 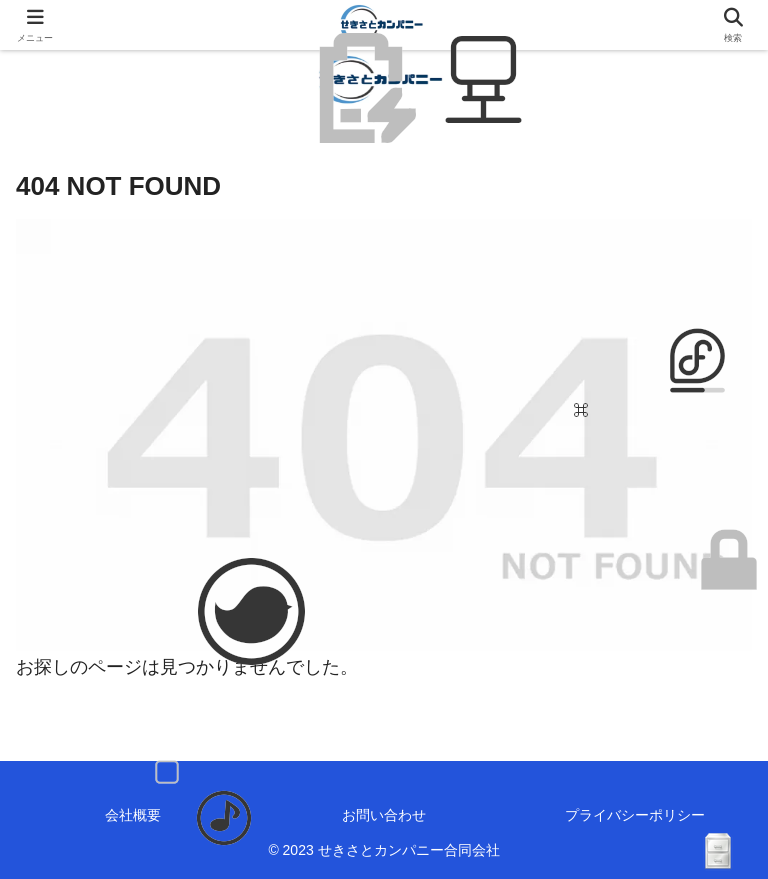 What do you see at coordinates (697, 360) in the screenshot?
I see `launch fedora linux installer` at bounding box center [697, 360].